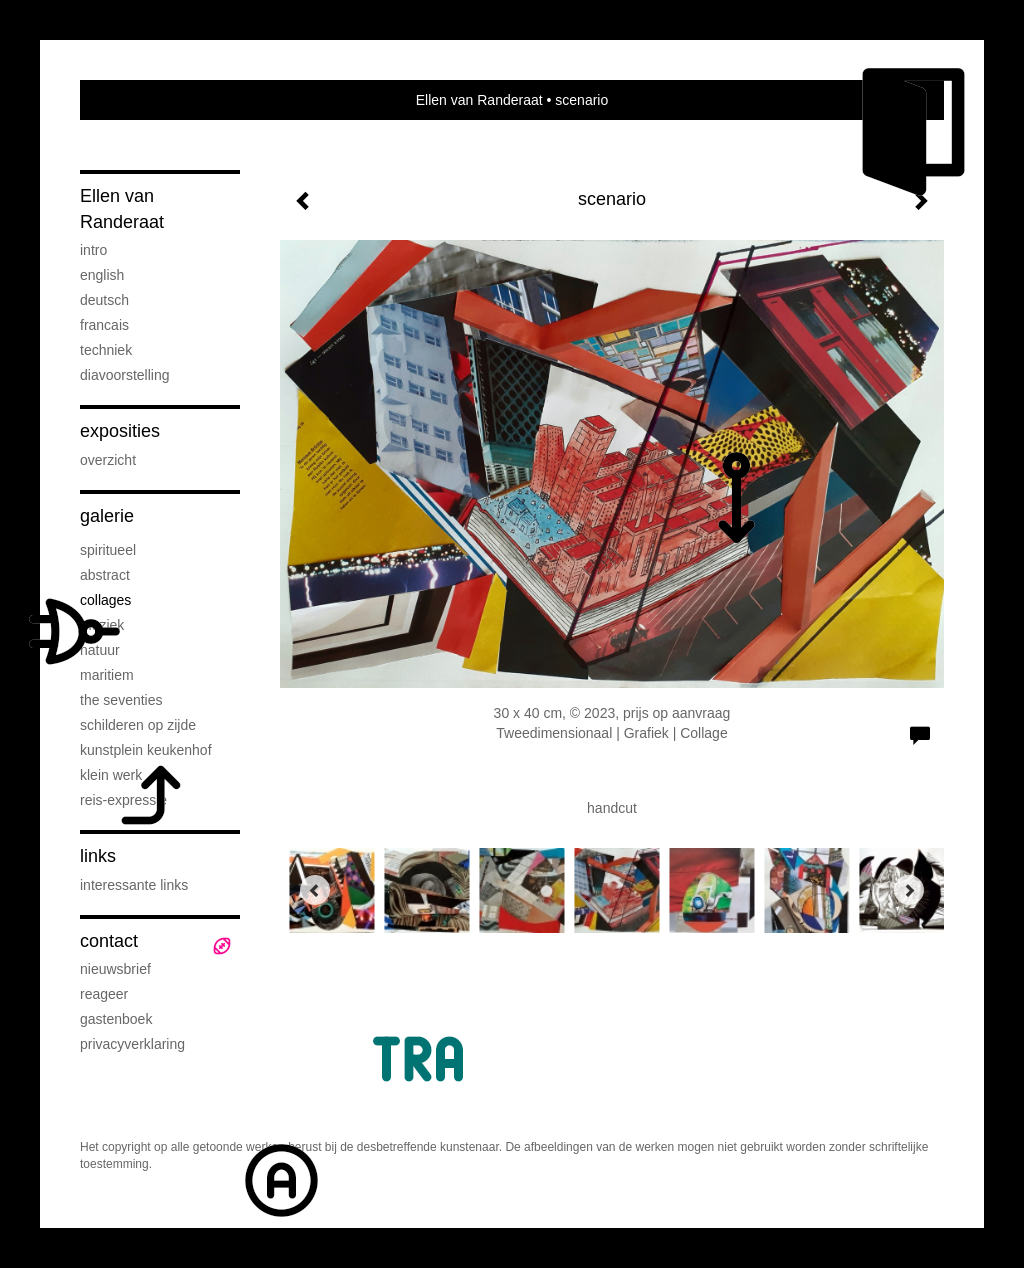  I want to click on switch to dual-screen or split-view mode, so click(913, 125).